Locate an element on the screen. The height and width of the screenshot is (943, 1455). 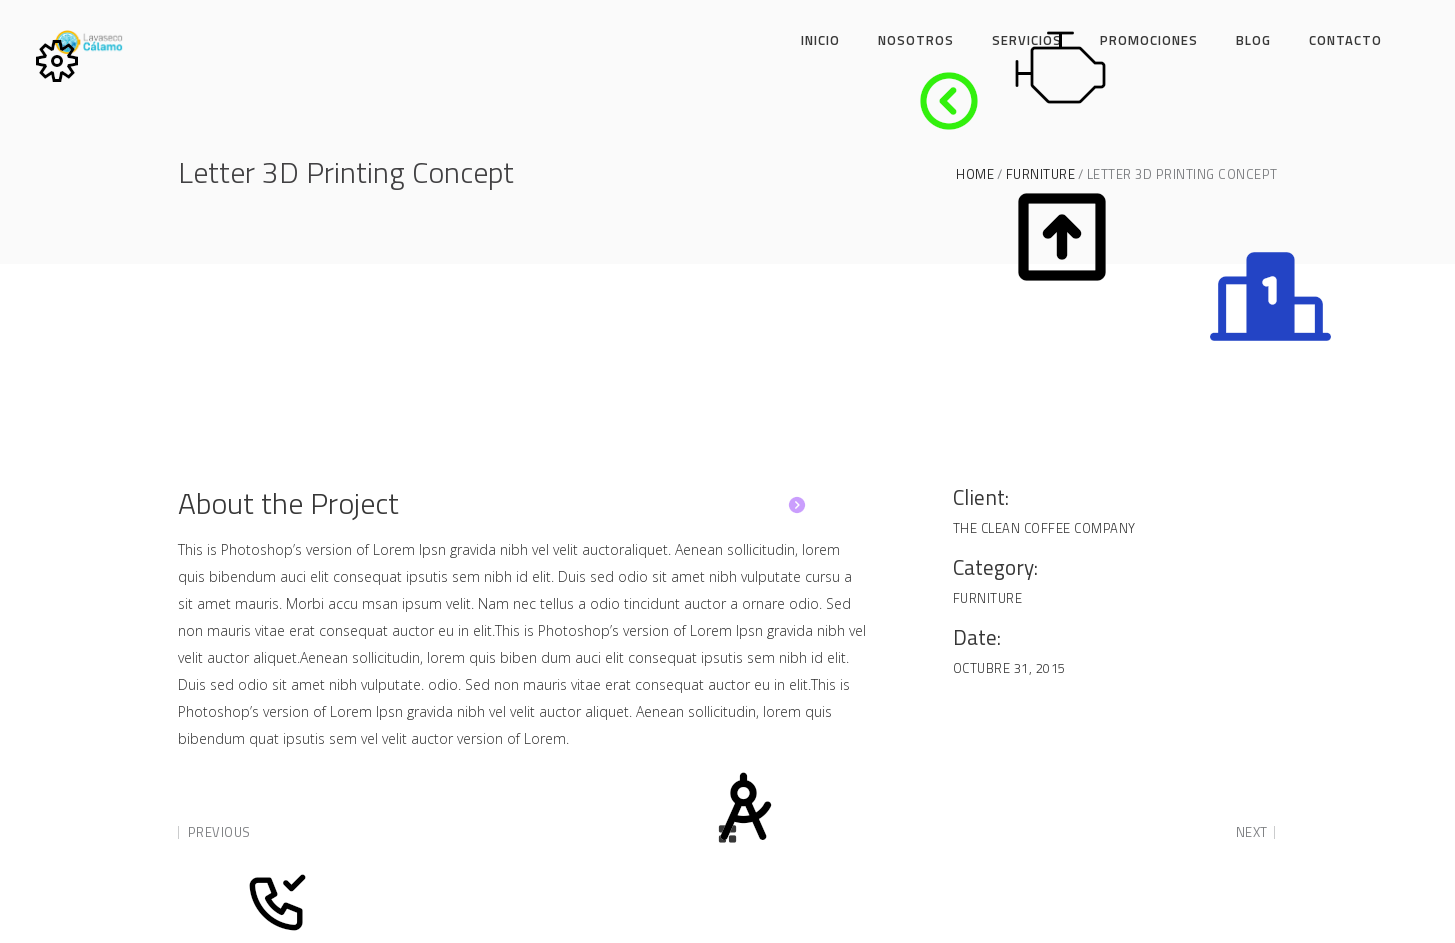
call completed successfully is located at coordinates (277, 902).